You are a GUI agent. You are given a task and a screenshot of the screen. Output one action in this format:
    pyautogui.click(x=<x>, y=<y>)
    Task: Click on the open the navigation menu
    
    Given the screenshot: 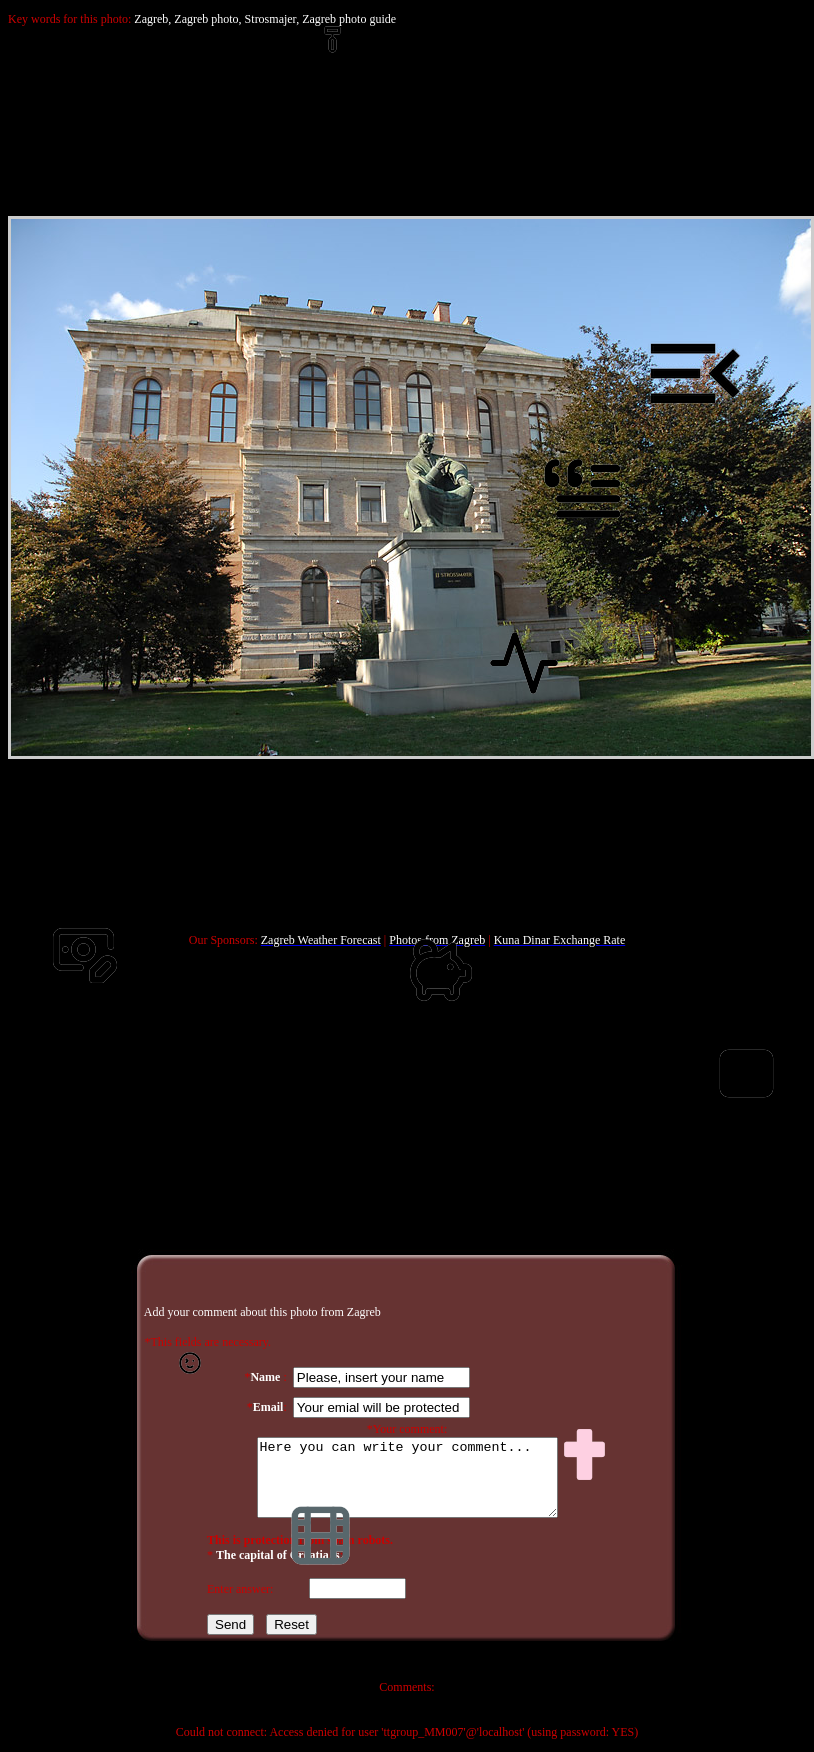 What is the action you would take?
    pyautogui.click(x=695, y=373)
    